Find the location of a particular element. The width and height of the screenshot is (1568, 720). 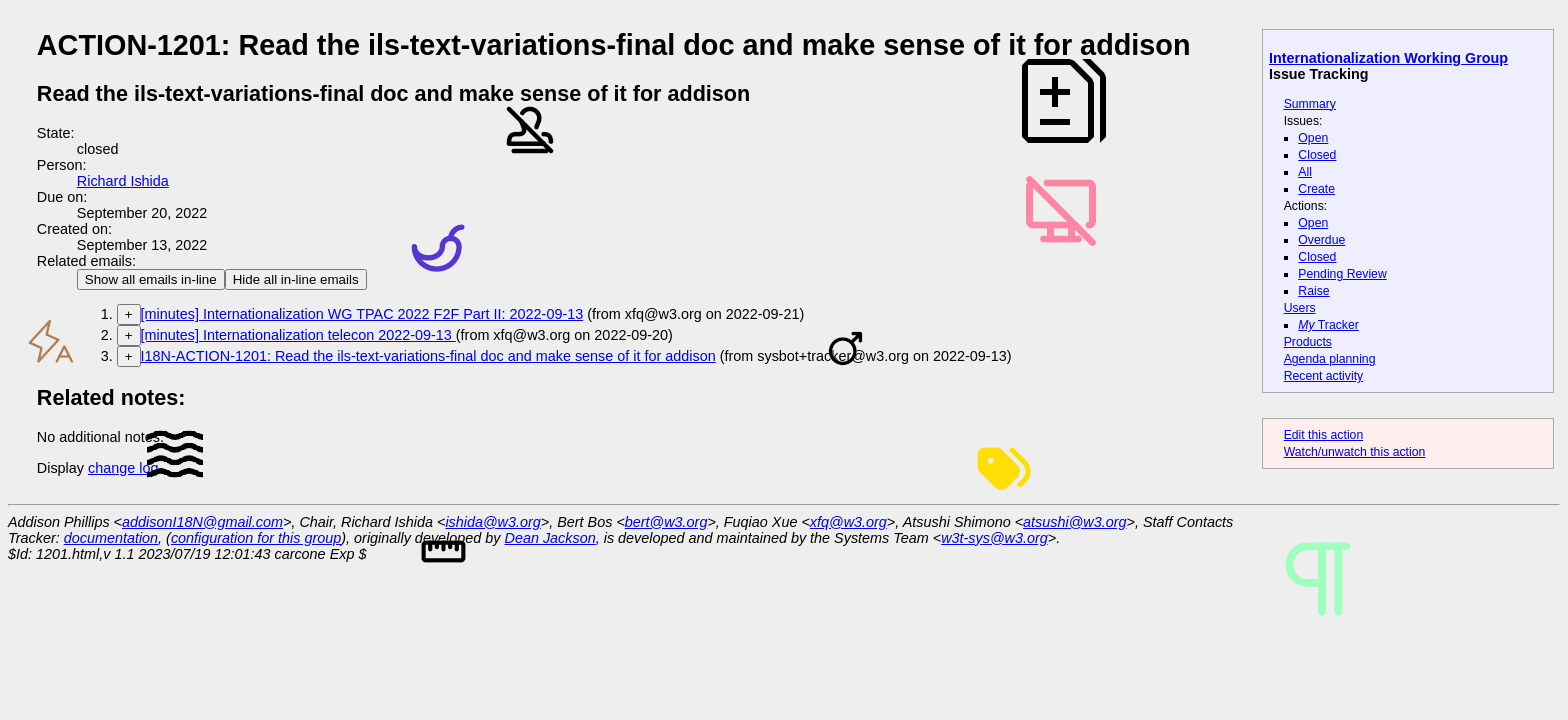

compare multiple files or documents is located at coordinates (1058, 101).